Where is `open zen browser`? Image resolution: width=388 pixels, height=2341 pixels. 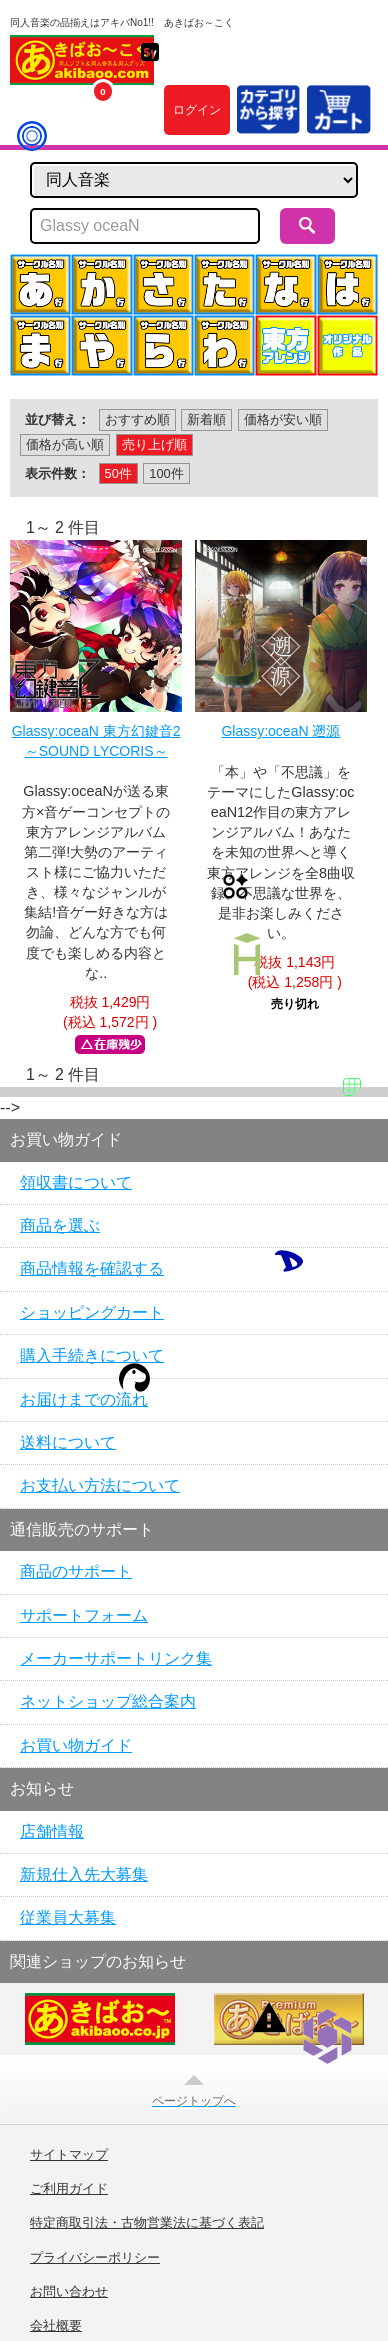
open zen browser is located at coordinates (32, 136).